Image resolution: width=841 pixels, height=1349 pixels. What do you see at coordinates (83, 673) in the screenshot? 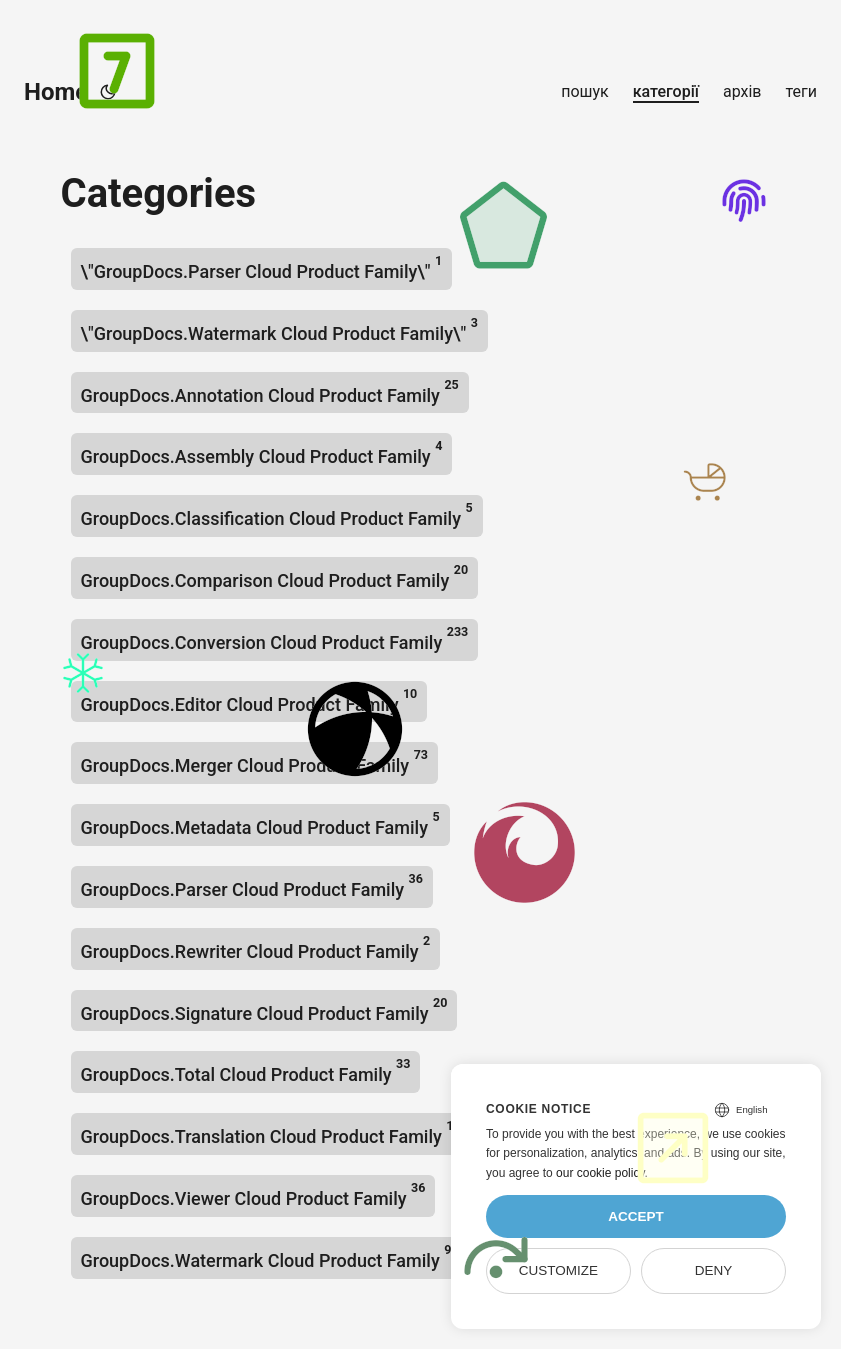
I see `toggle cooling or air conditioning mode` at bounding box center [83, 673].